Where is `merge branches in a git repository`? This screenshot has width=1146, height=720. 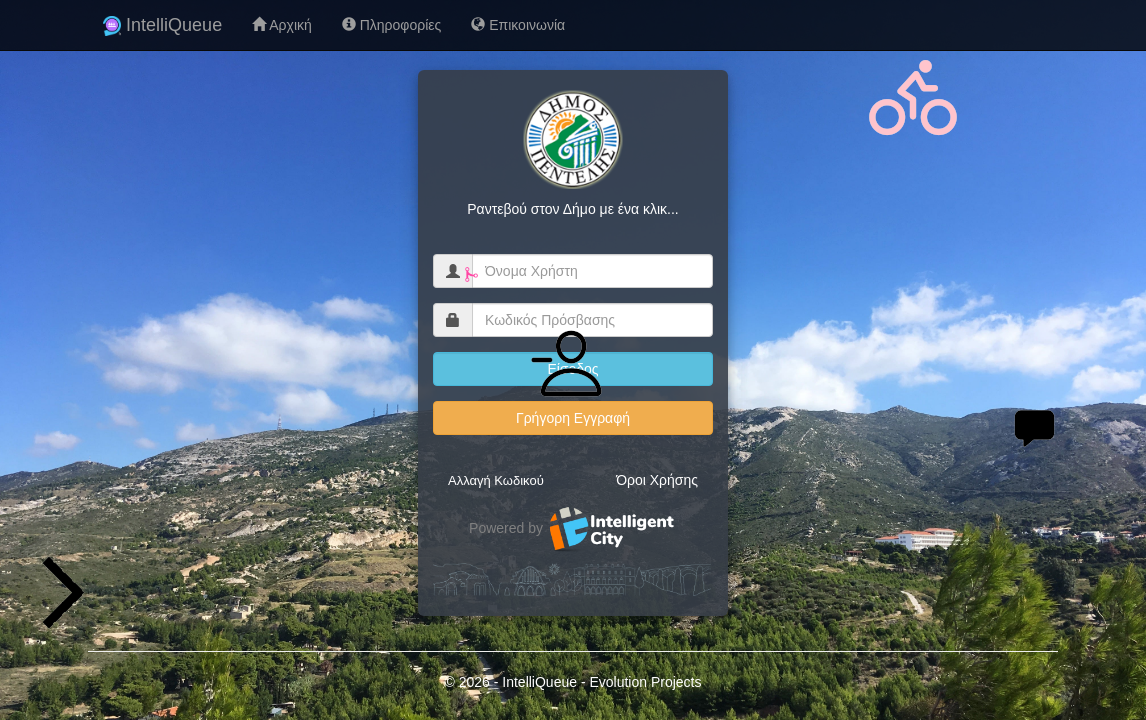
merge branches in a git repository is located at coordinates (471, 274).